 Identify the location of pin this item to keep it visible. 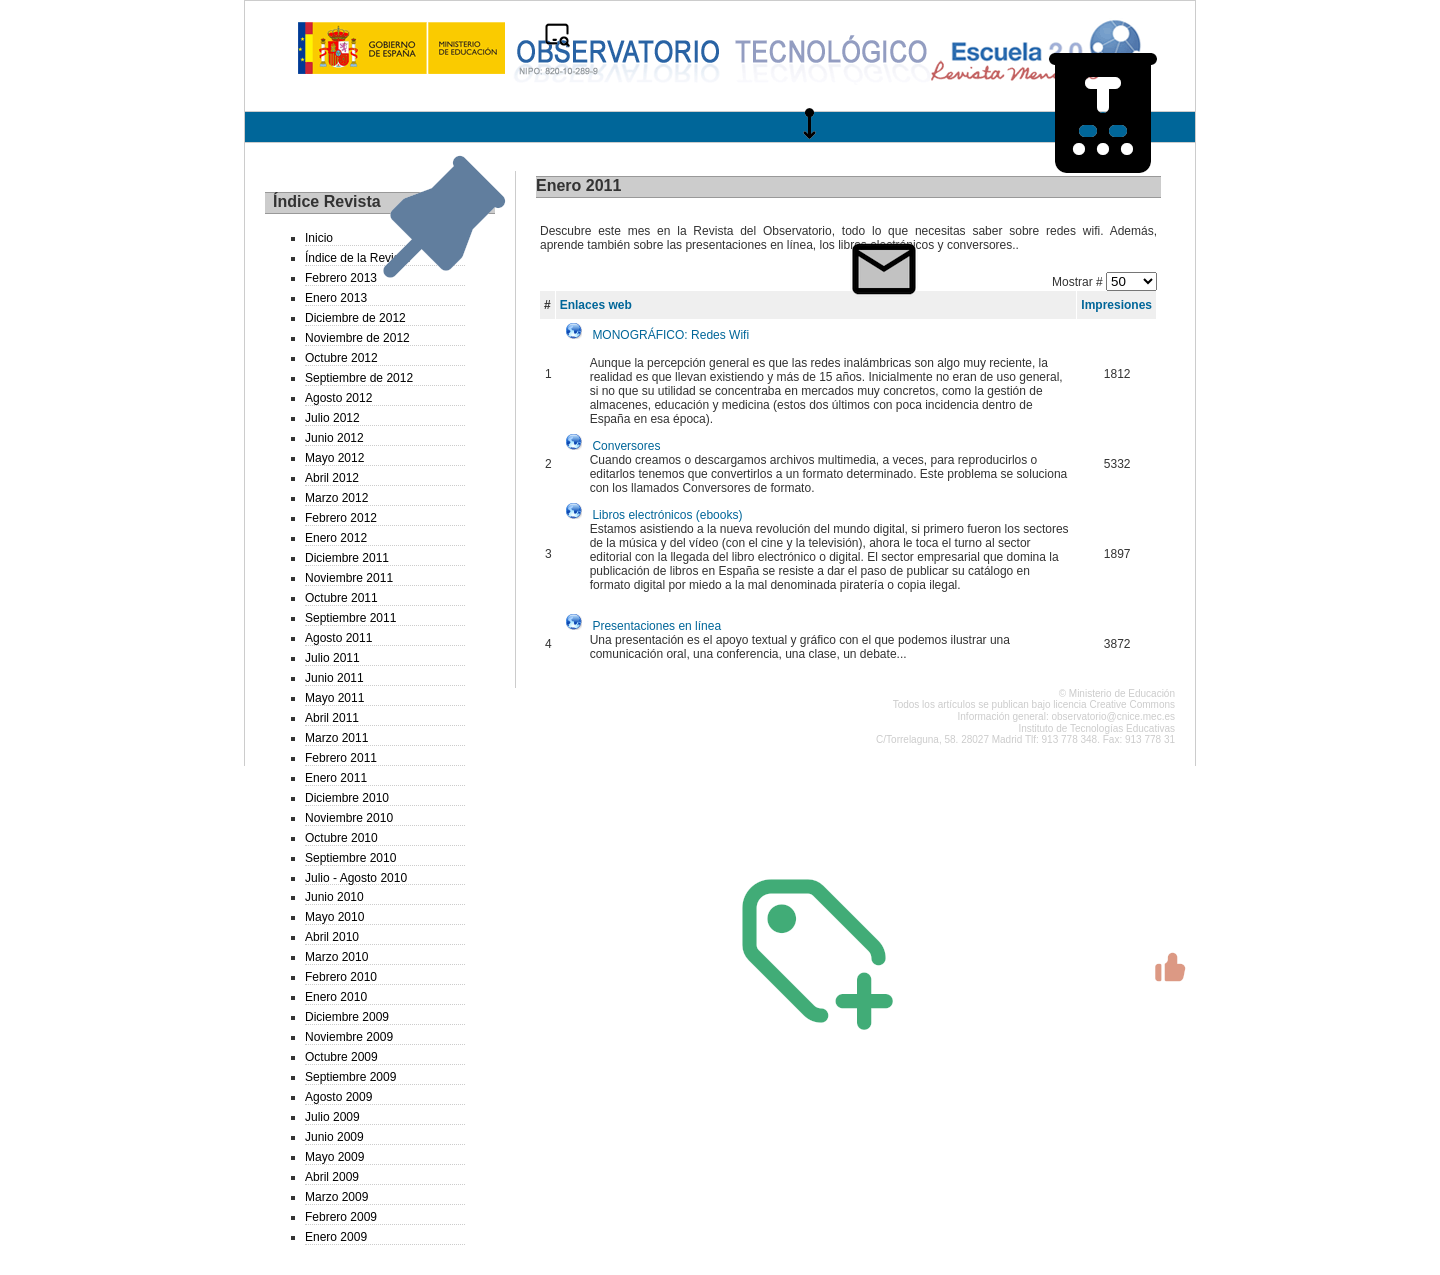
(442, 218).